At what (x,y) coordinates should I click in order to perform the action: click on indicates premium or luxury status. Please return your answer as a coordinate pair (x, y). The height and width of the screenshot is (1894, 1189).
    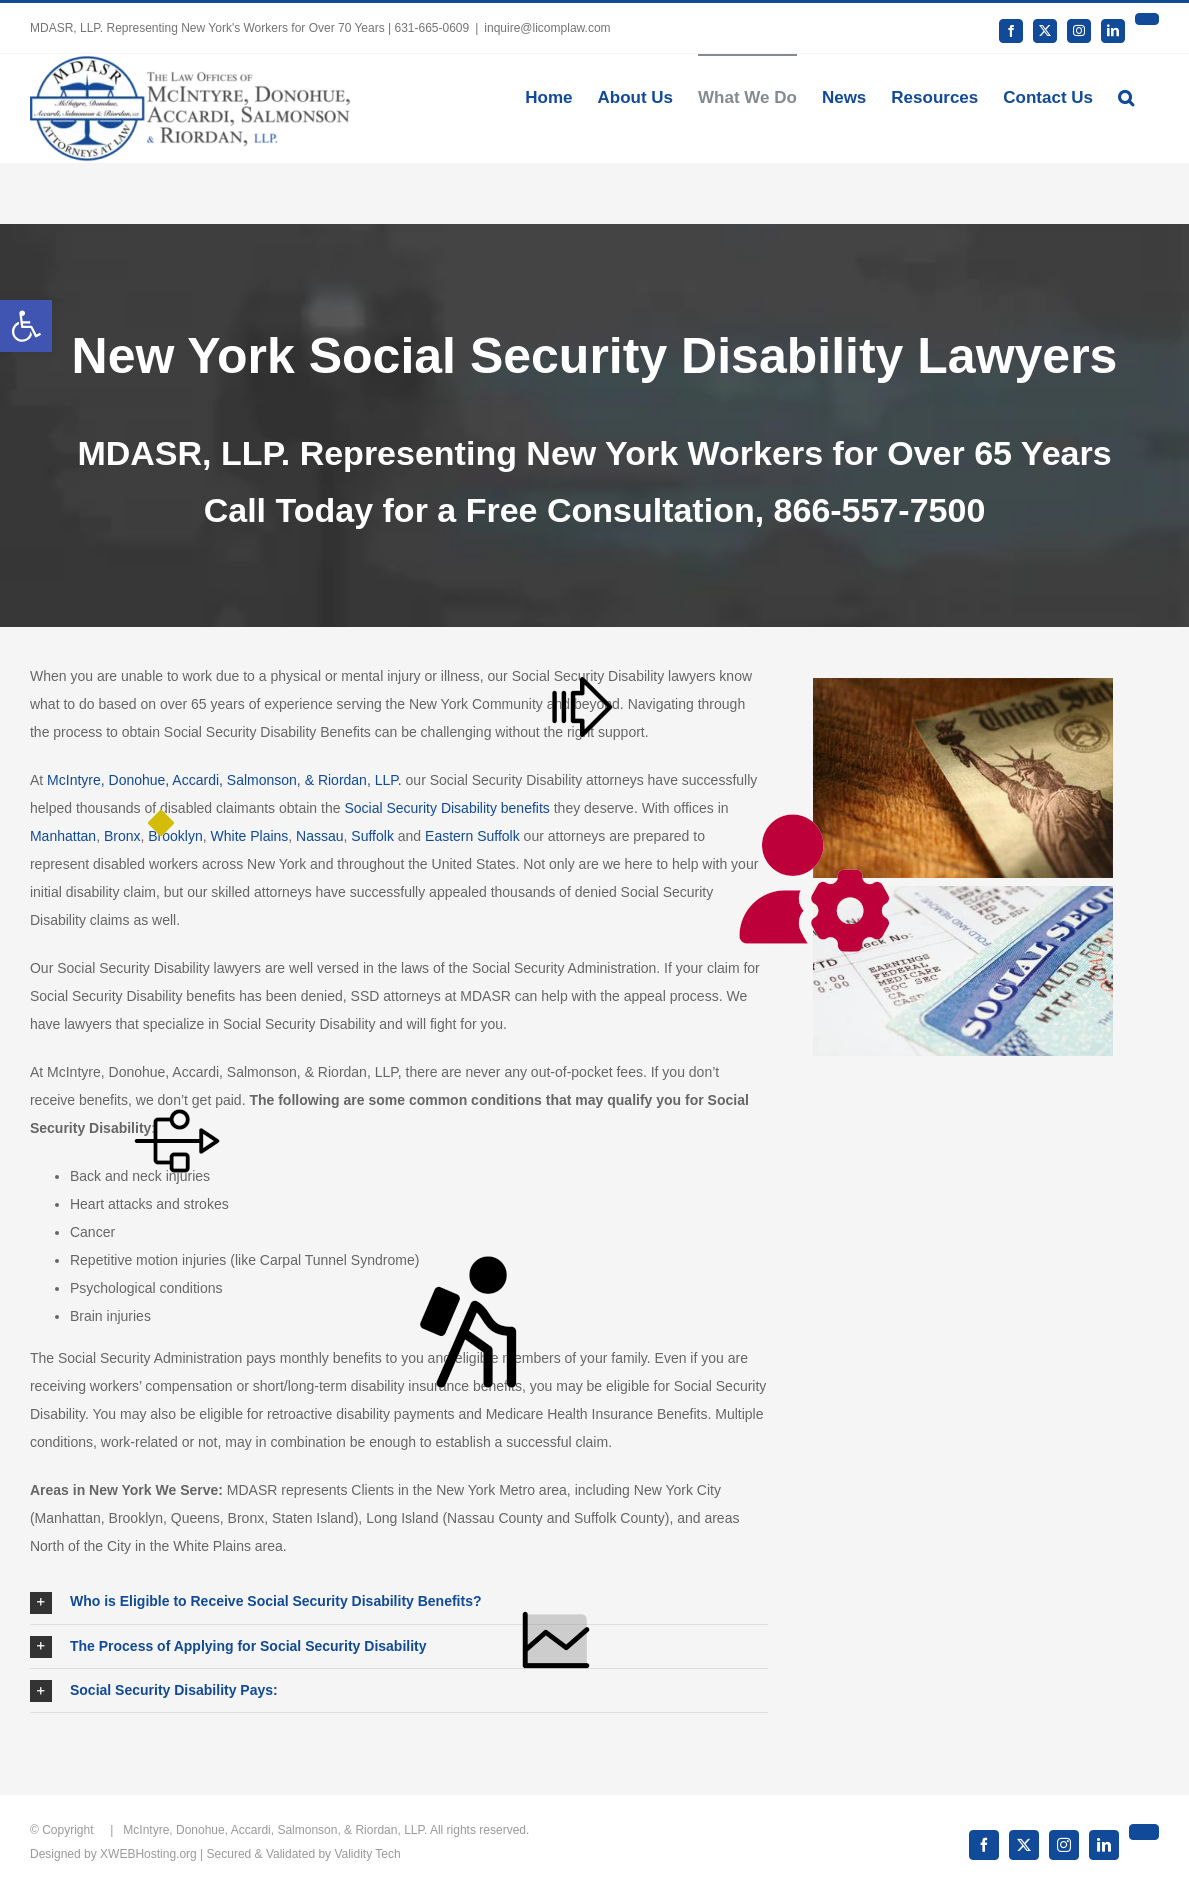
    Looking at the image, I should click on (161, 823).